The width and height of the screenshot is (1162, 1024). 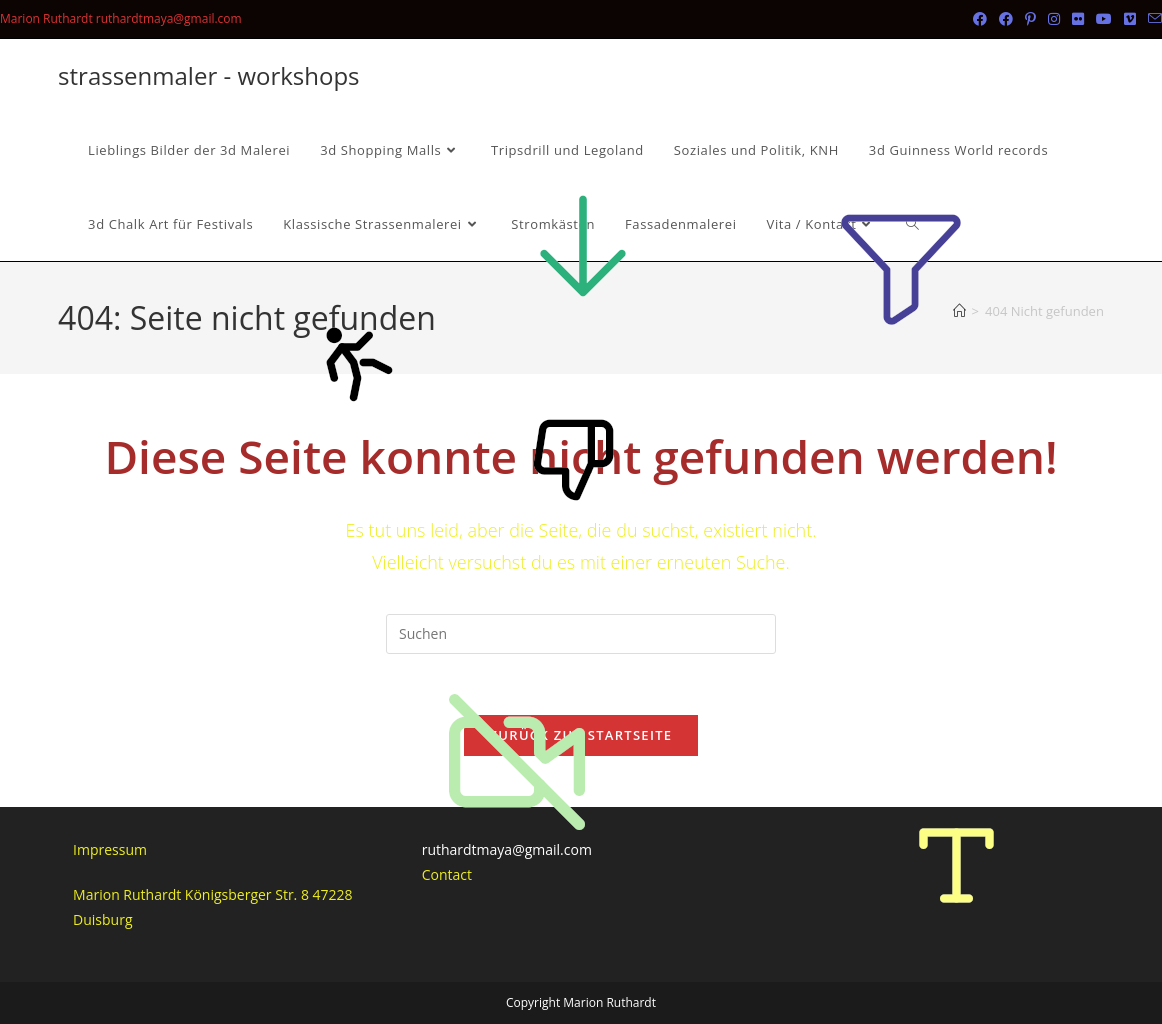 I want to click on indicates a fall hazard or warning, so click(x=357, y=362).